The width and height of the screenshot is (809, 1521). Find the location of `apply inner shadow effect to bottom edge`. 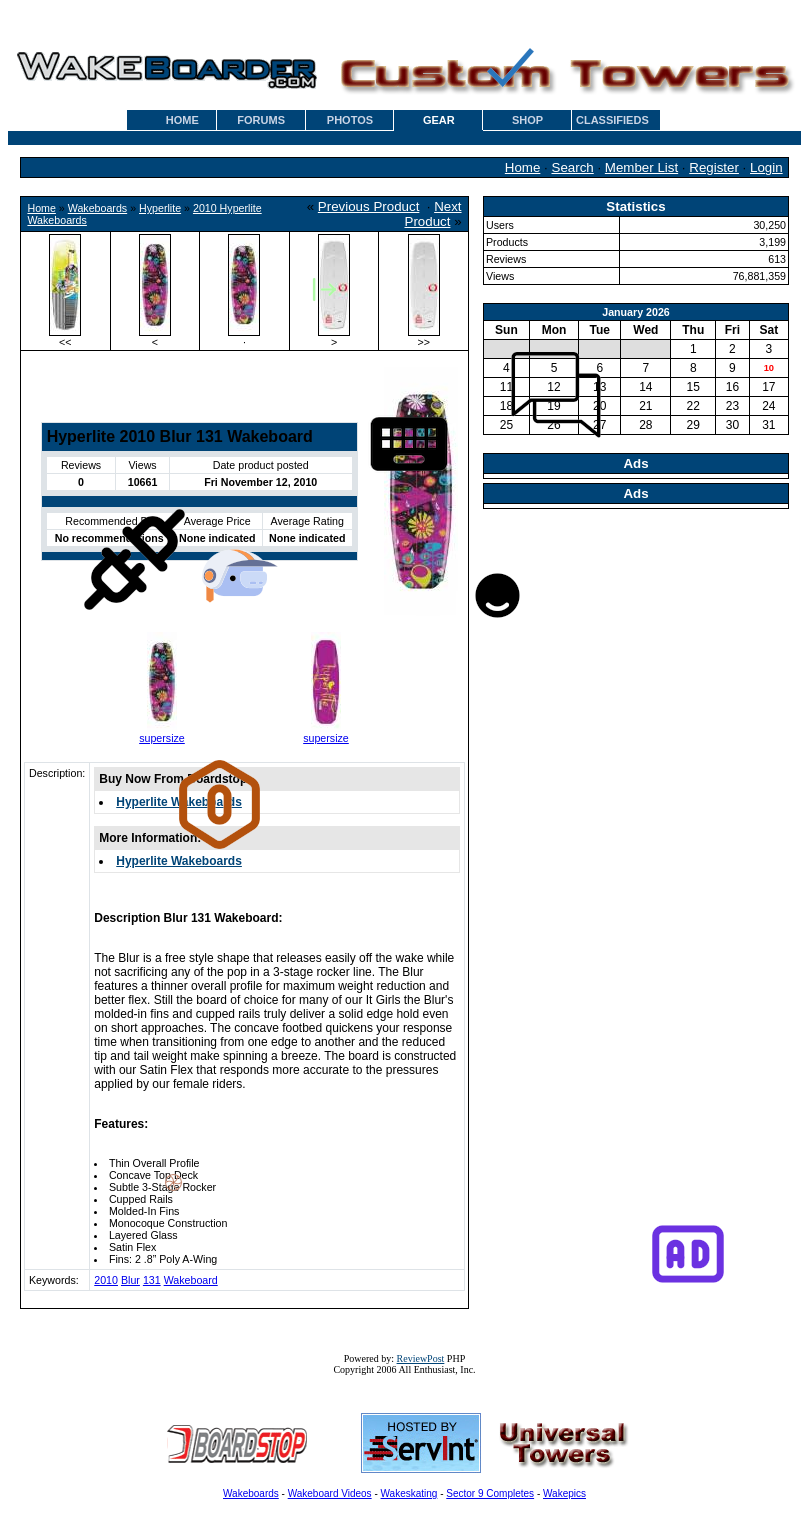

apply inner shadow effect to bottom edge is located at coordinates (497, 595).